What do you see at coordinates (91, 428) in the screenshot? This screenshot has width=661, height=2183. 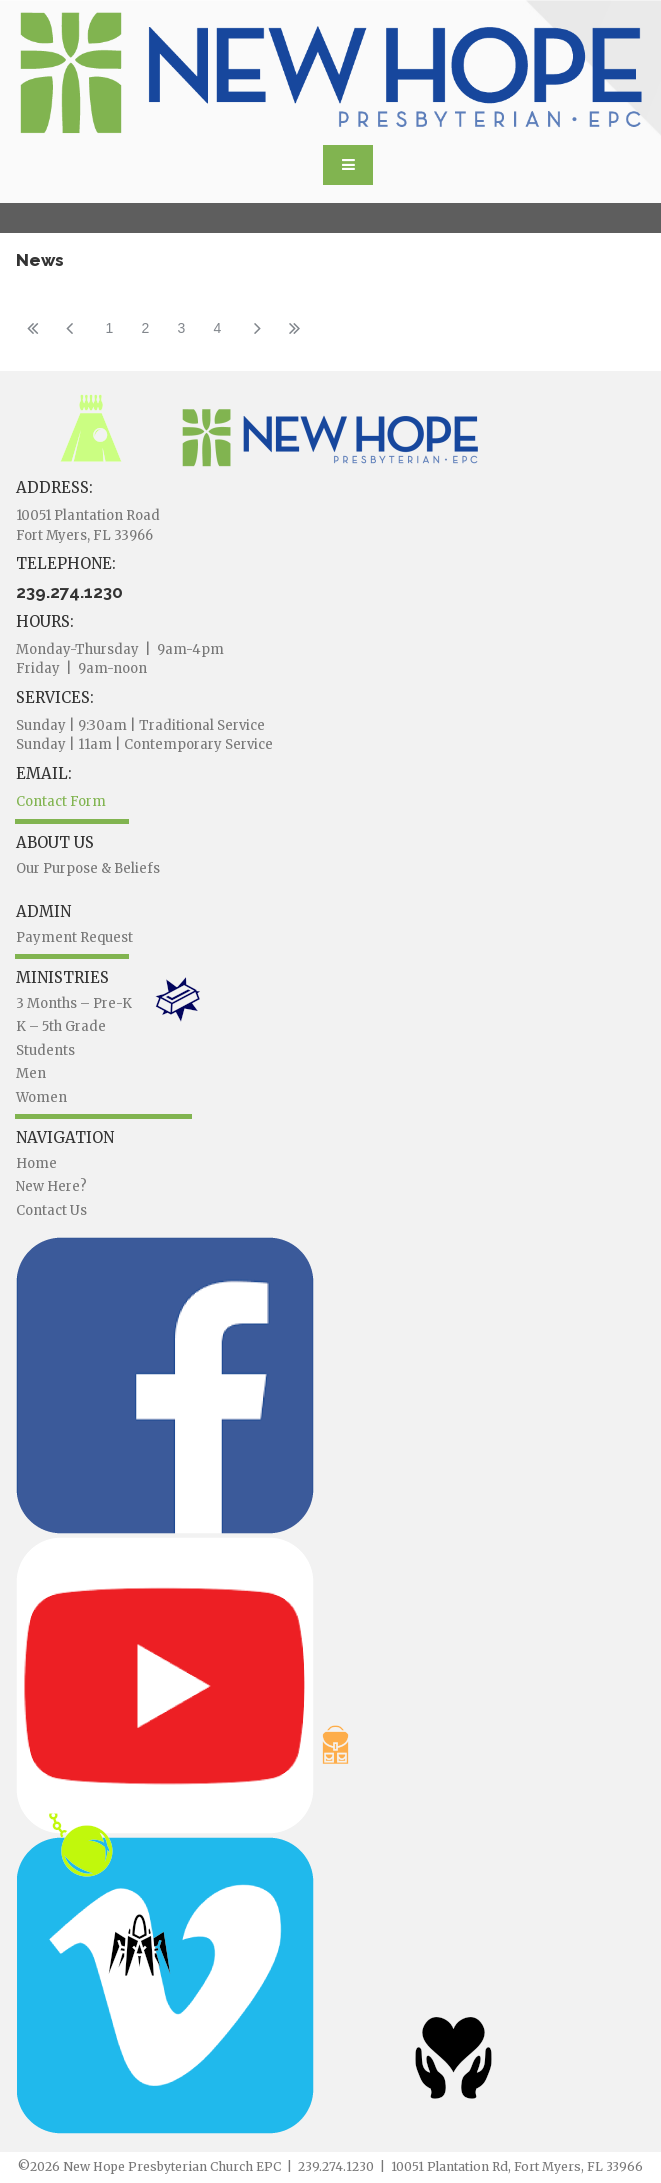 I see `access bowling alley locations or games` at bounding box center [91, 428].